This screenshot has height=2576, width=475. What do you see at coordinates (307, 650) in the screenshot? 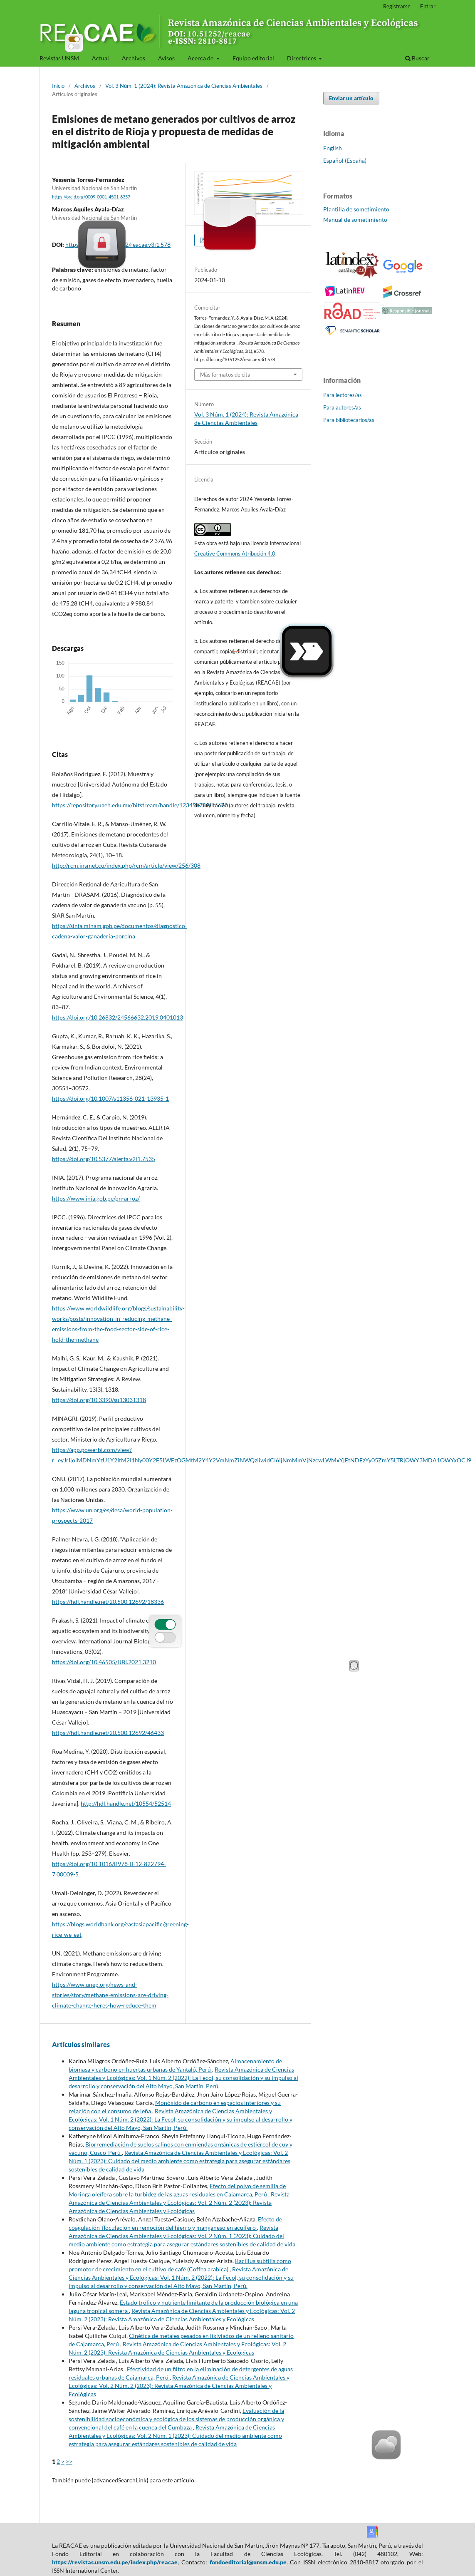
I see `open fish shell terminal application` at bounding box center [307, 650].